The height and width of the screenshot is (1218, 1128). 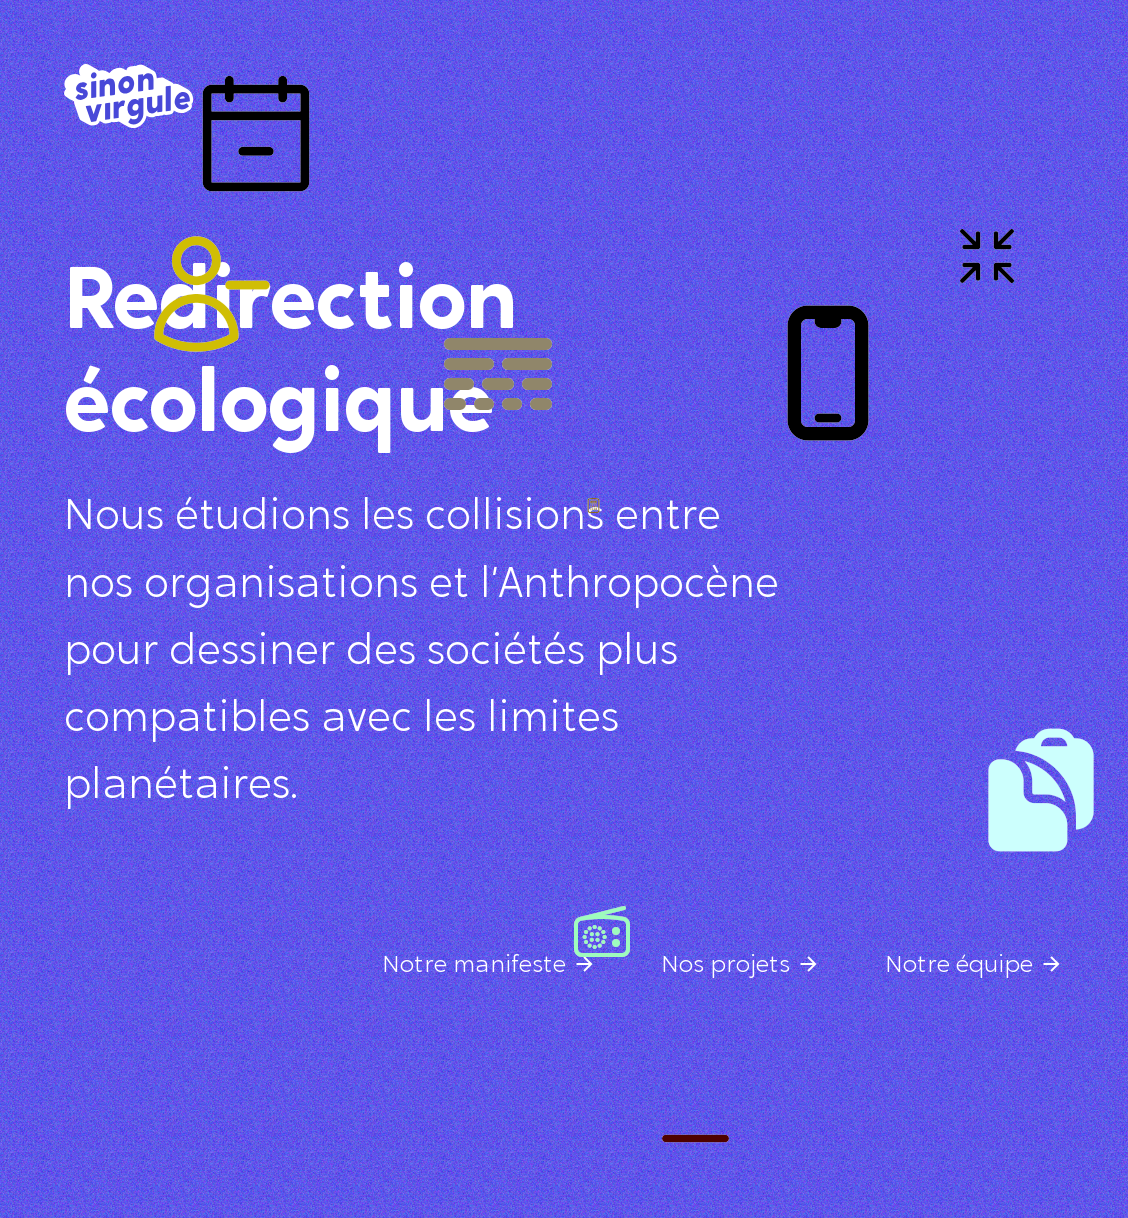 I want to click on remove an event from calendar, so click(x=256, y=138).